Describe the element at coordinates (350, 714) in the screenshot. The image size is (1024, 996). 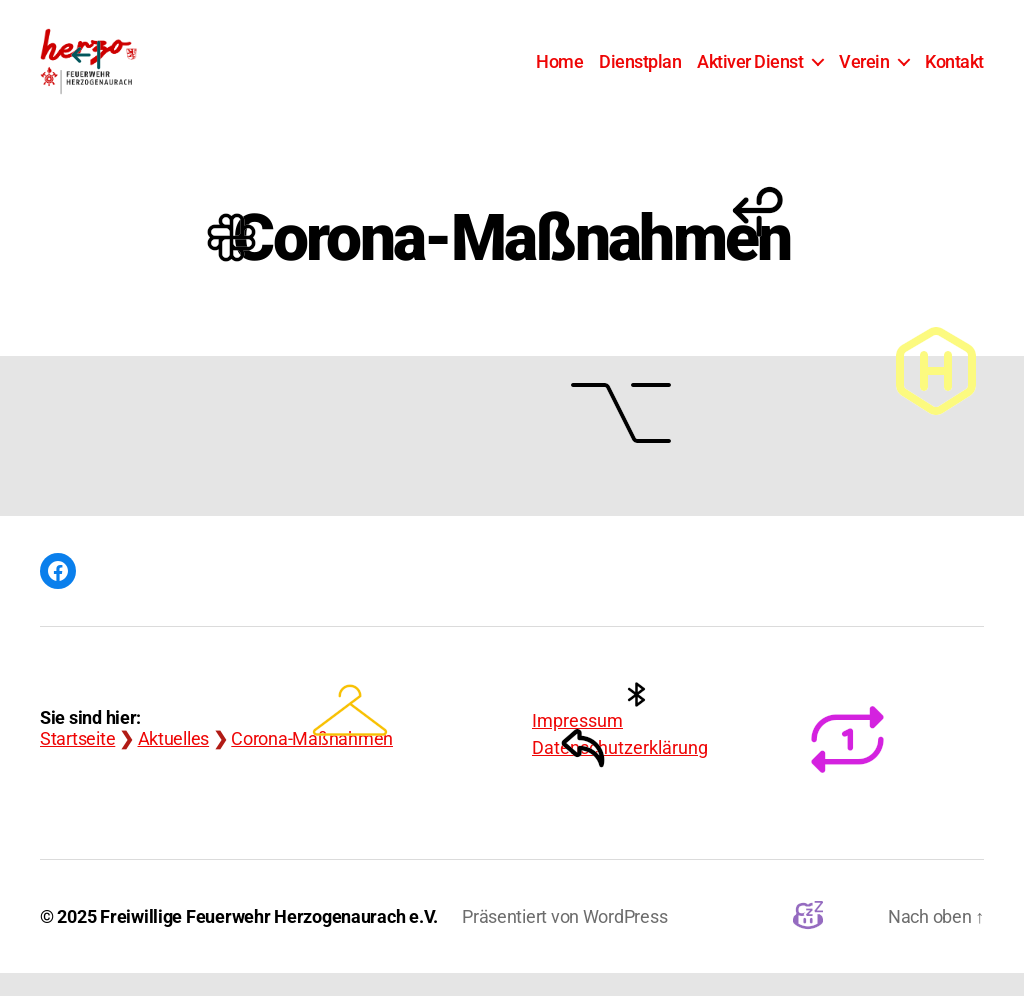
I see `access your wardrobe or closet` at that location.